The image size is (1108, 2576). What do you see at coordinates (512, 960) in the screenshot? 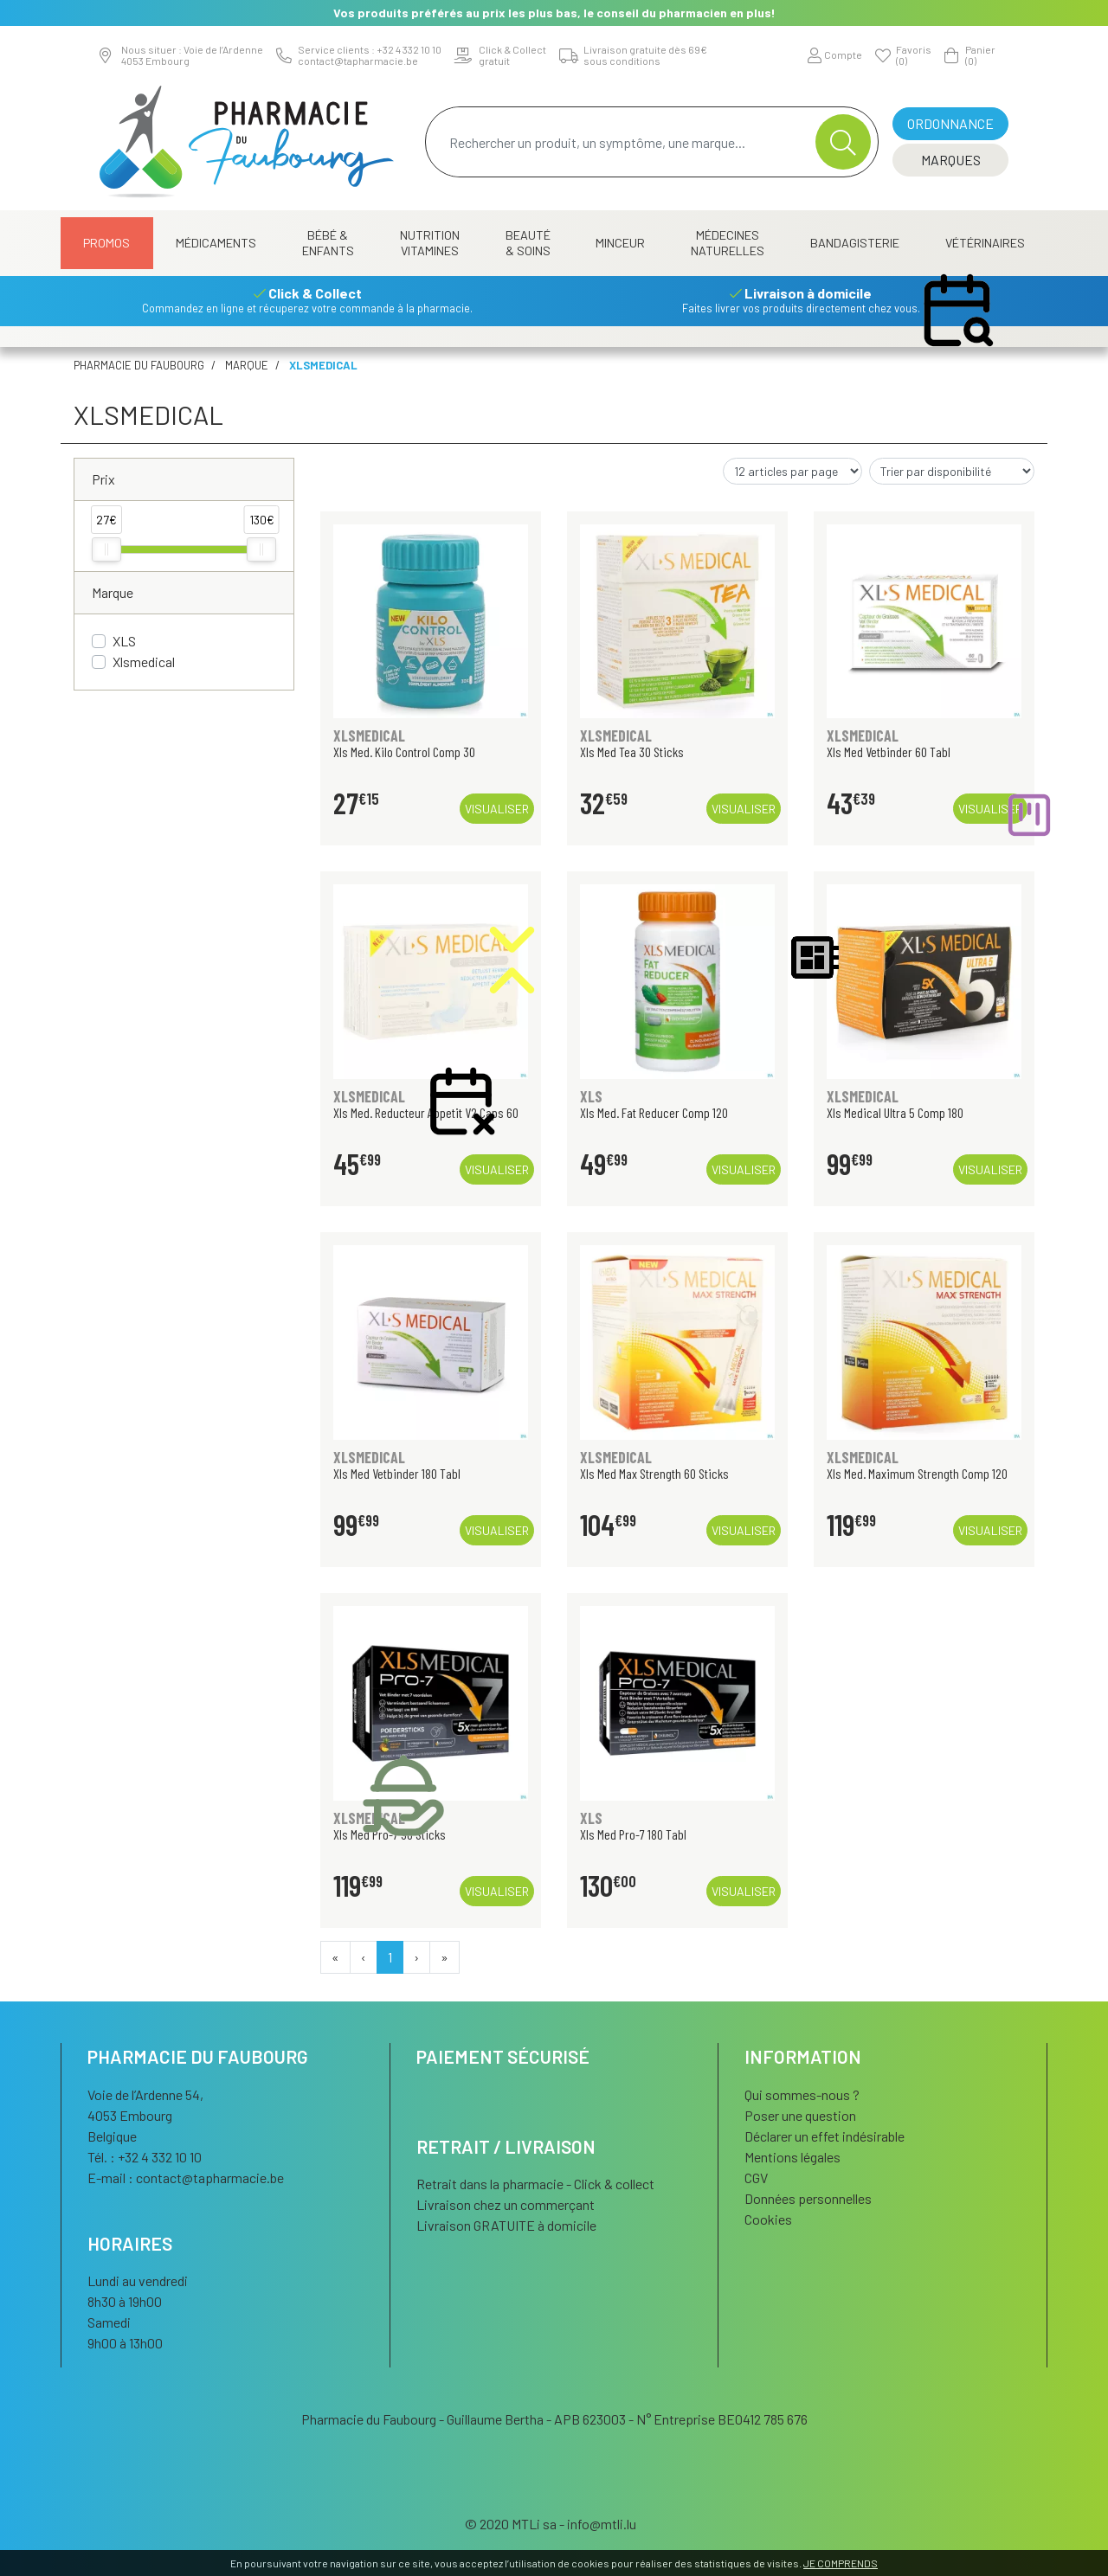
I see `collapse expanded content` at bounding box center [512, 960].